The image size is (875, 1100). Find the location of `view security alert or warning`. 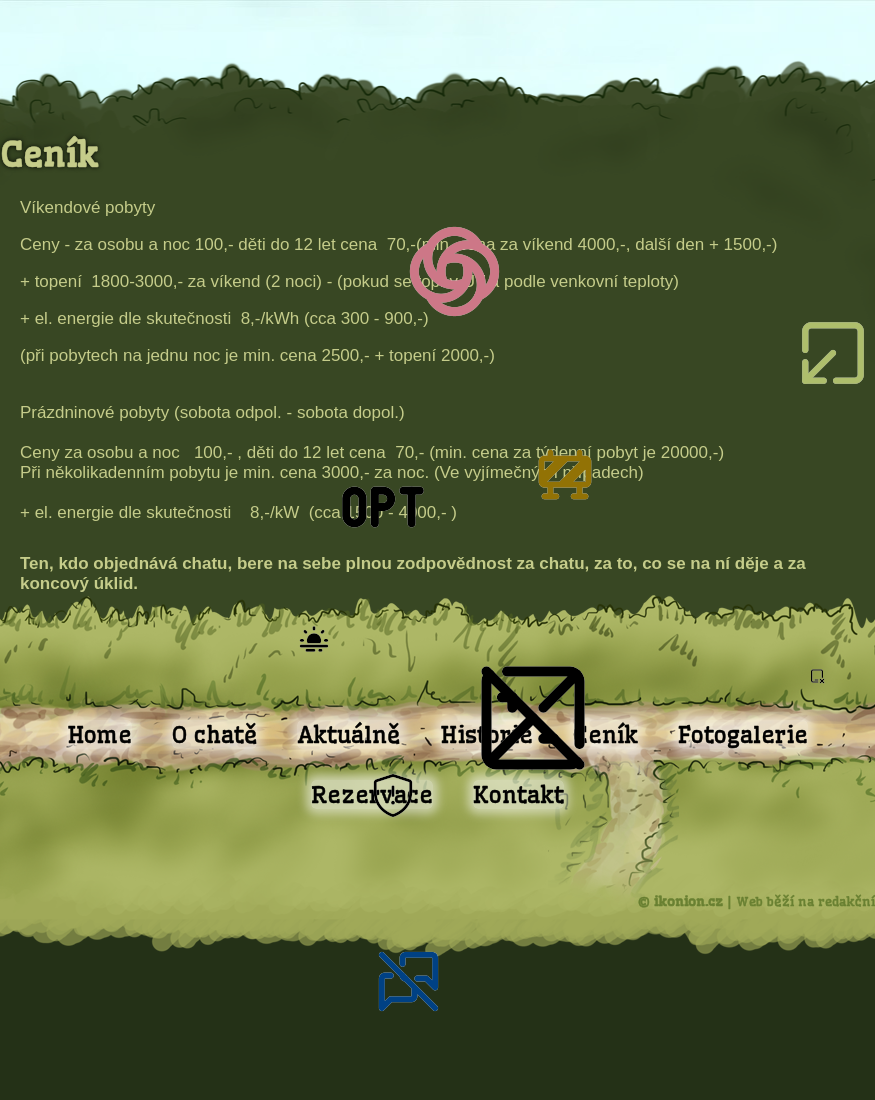

view security alert or warning is located at coordinates (393, 796).